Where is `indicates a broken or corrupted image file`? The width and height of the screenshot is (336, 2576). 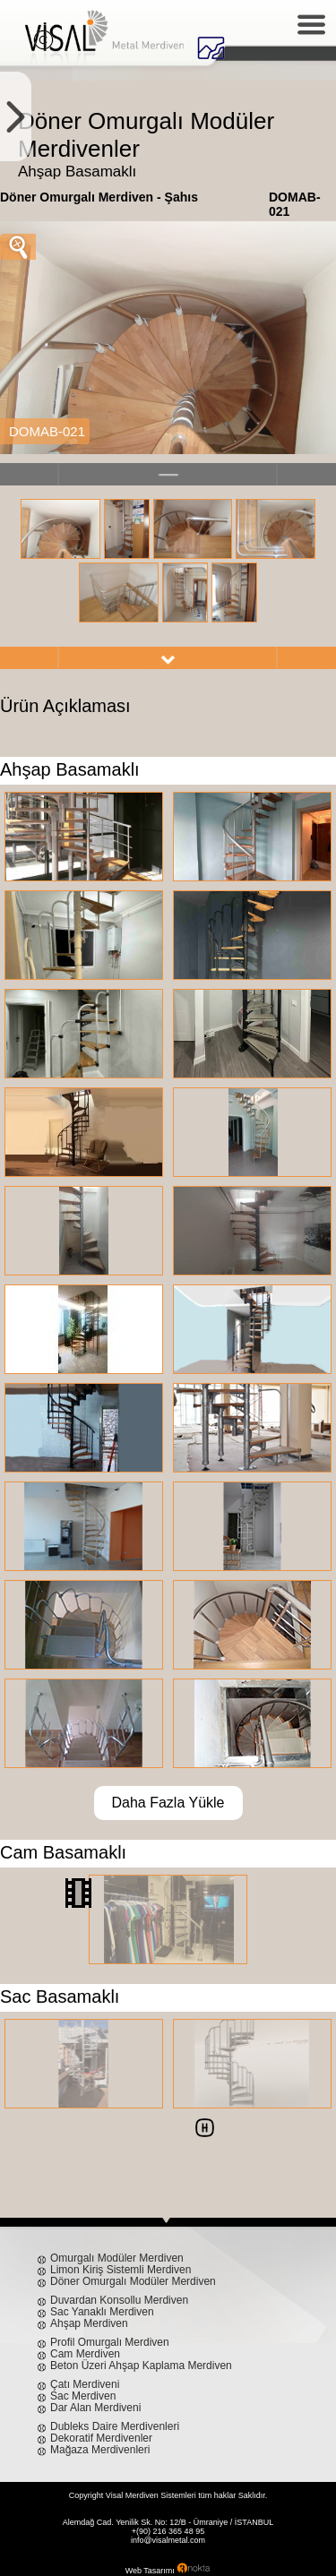
indicates a broken or corrupted image file is located at coordinates (211, 47).